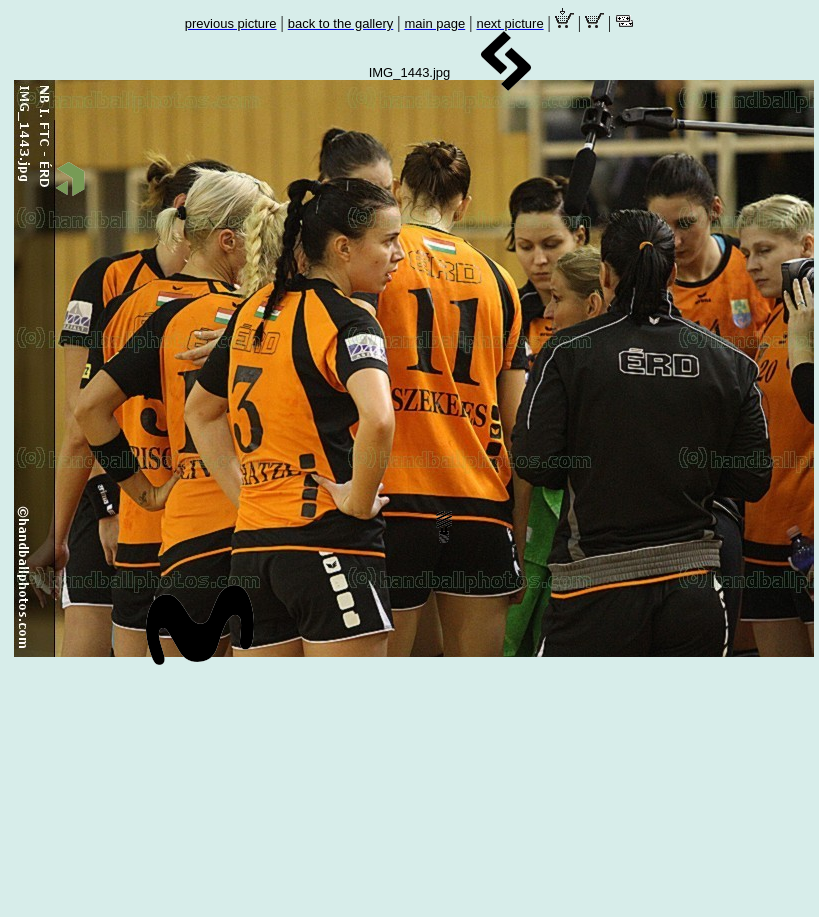  Describe the element at coordinates (200, 625) in the screenshot. I see `open the Movistar mobile app` at that location.